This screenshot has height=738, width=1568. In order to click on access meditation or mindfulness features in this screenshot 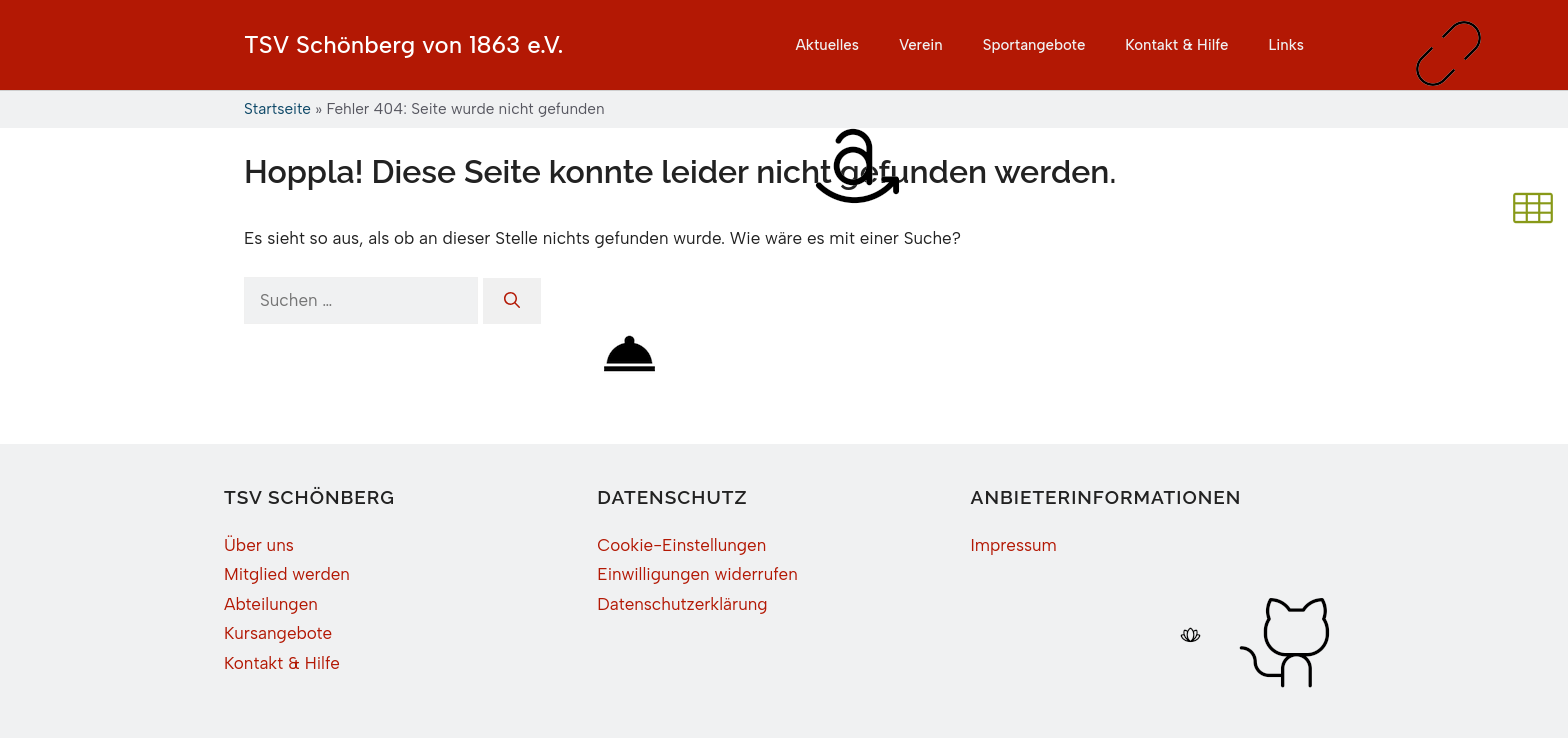, I will do `click(1190, 635)`.